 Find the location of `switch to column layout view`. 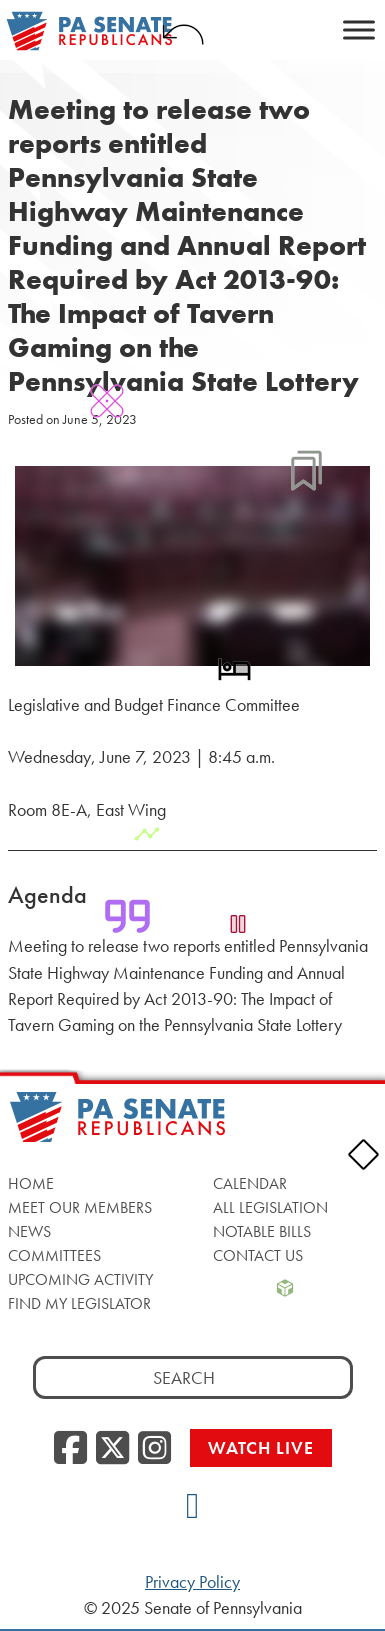

switch to column layout view is located at coordinates (238, 924).